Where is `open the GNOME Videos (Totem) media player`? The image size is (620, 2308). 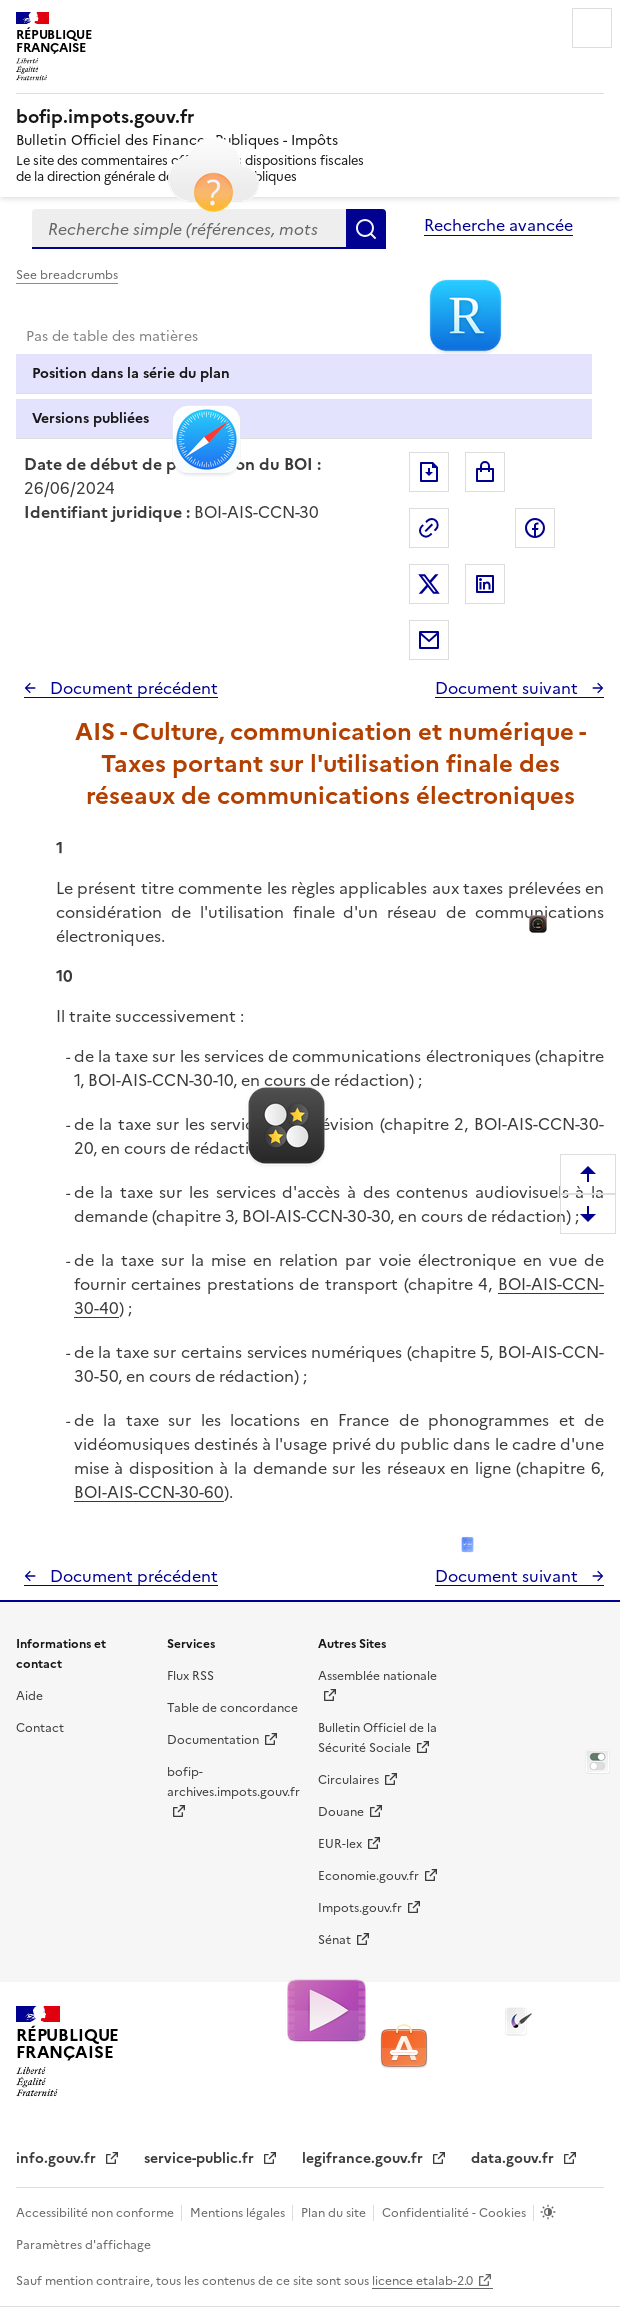
open the GNOME Videos (Totem) media player is located at coordinates (326, 2010).